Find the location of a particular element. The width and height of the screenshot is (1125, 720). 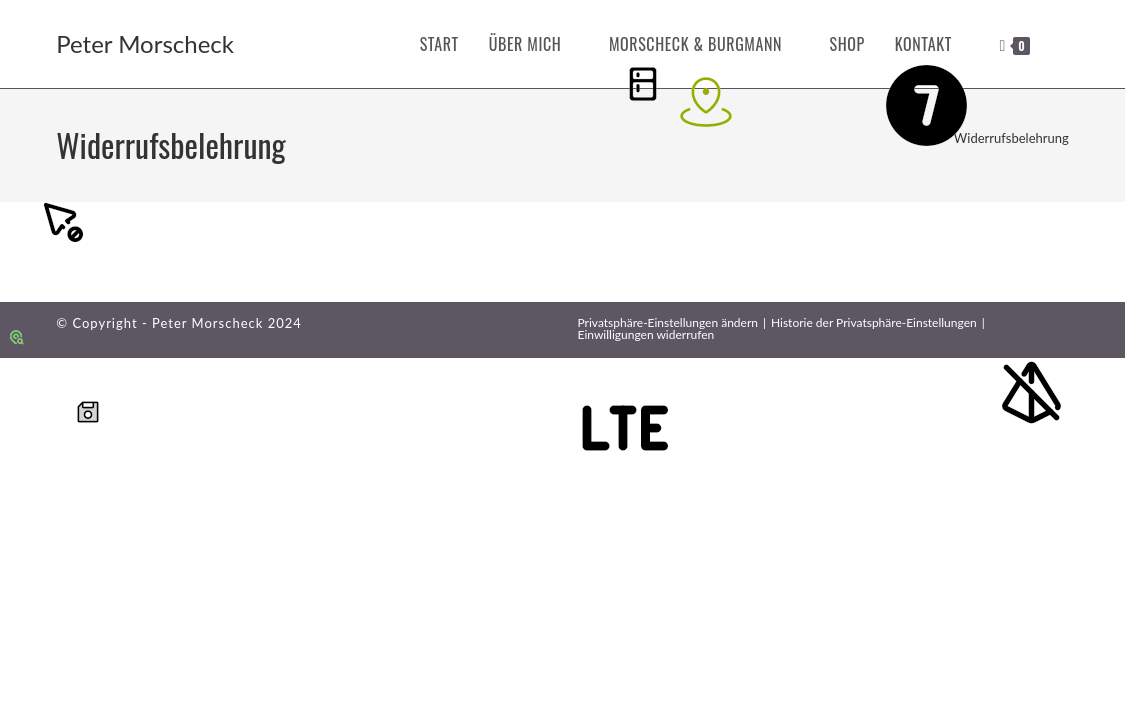

indicates LTE cellular network connection is located at coordinates (623, 428).